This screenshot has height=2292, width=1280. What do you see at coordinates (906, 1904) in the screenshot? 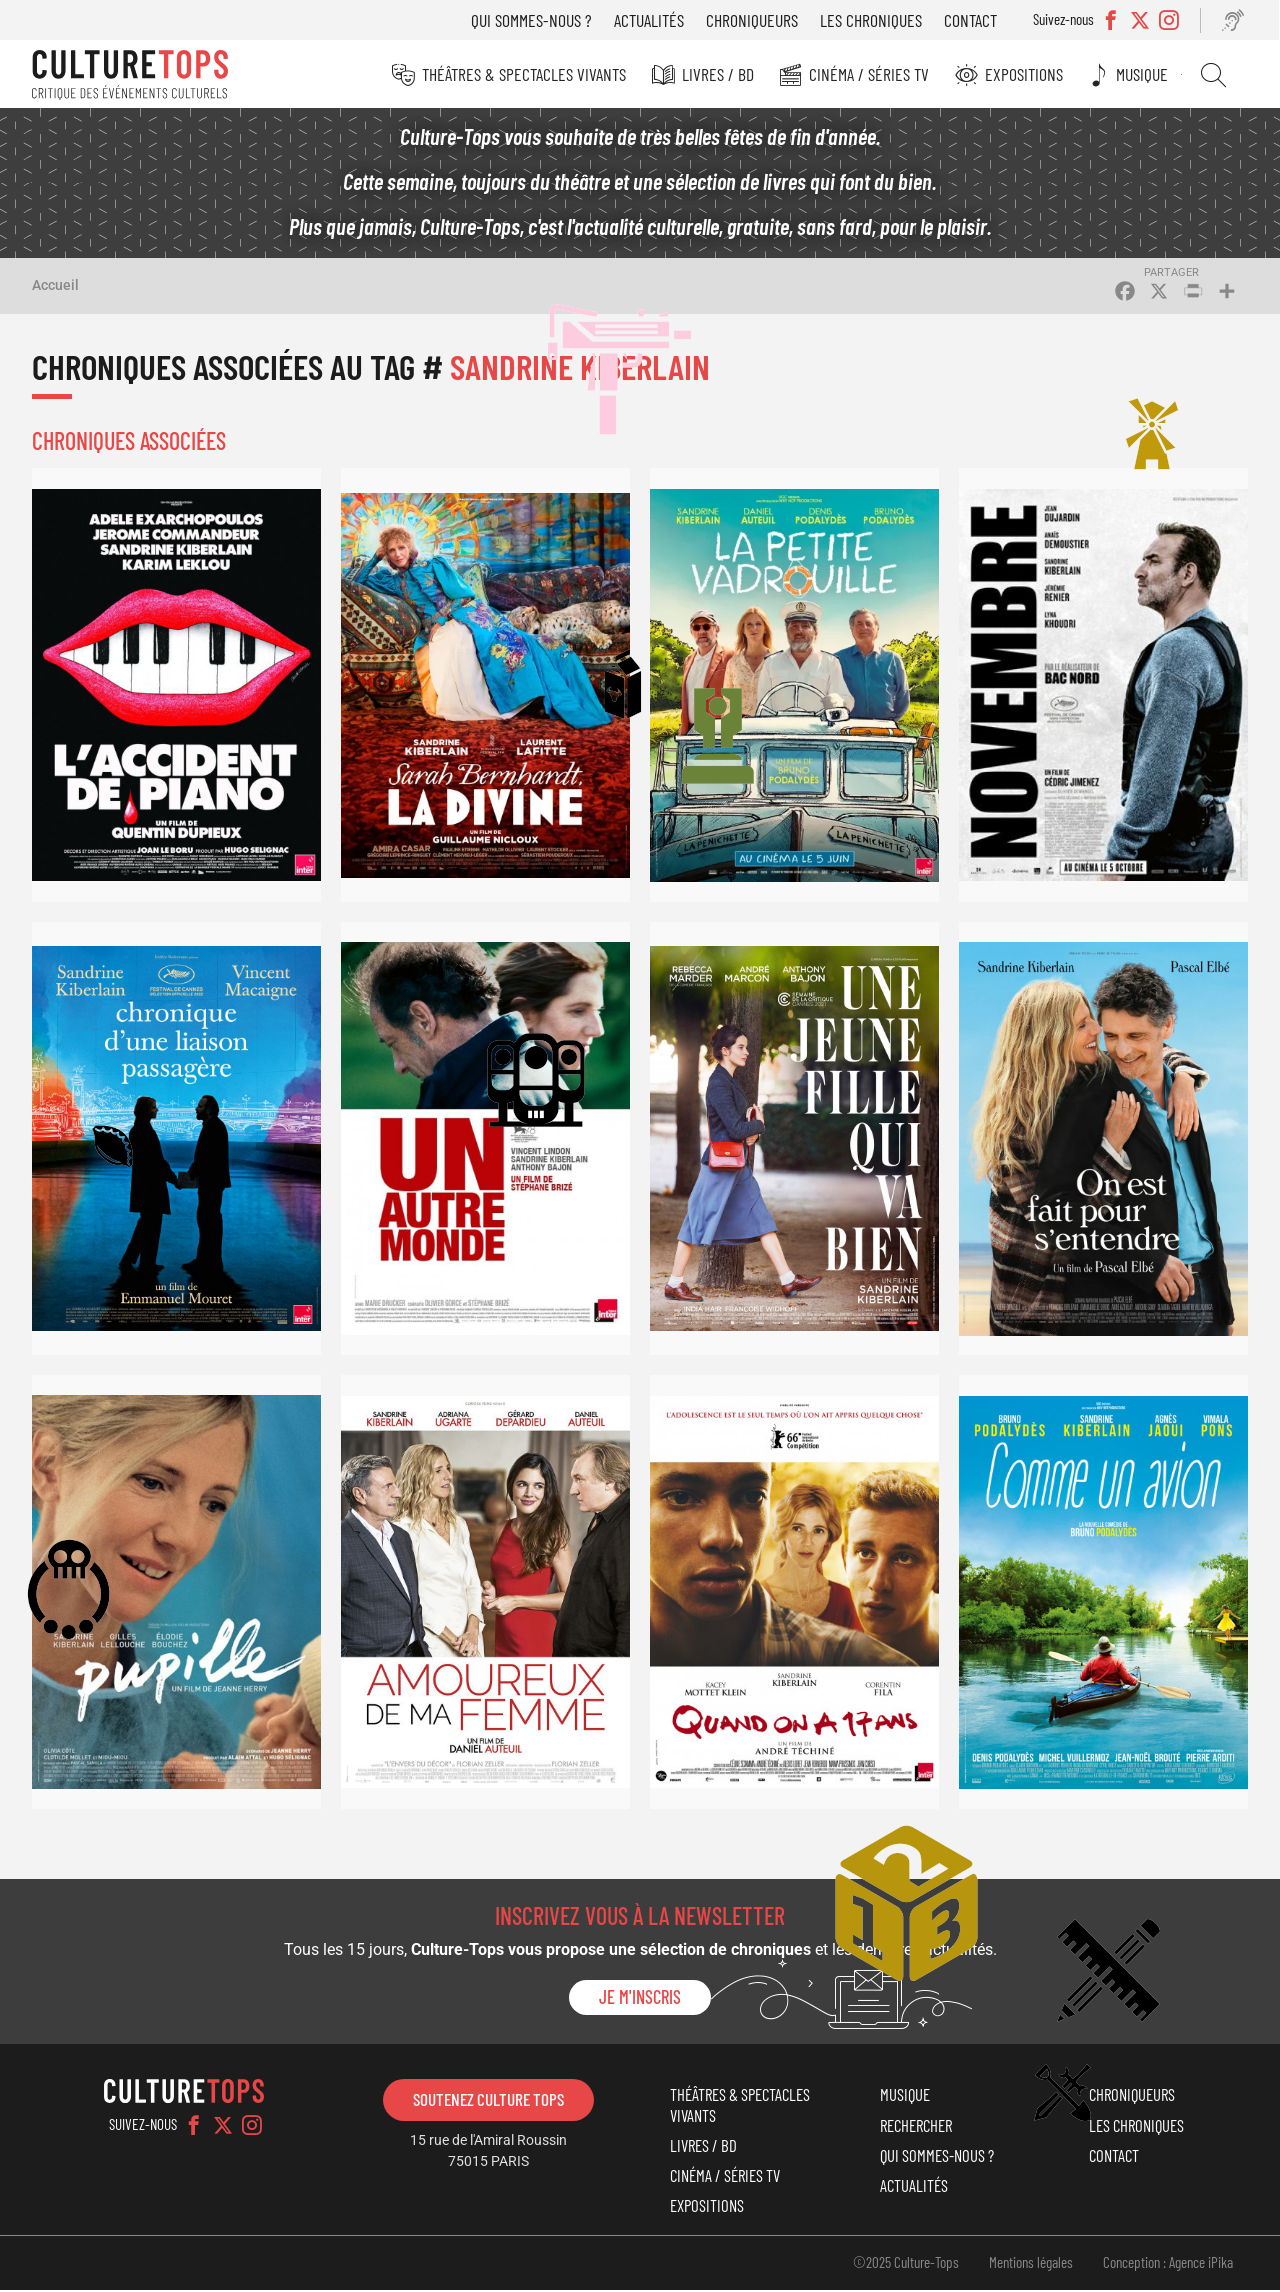
I see `roll dice or generate random number` at bounding box center [906, 1904].